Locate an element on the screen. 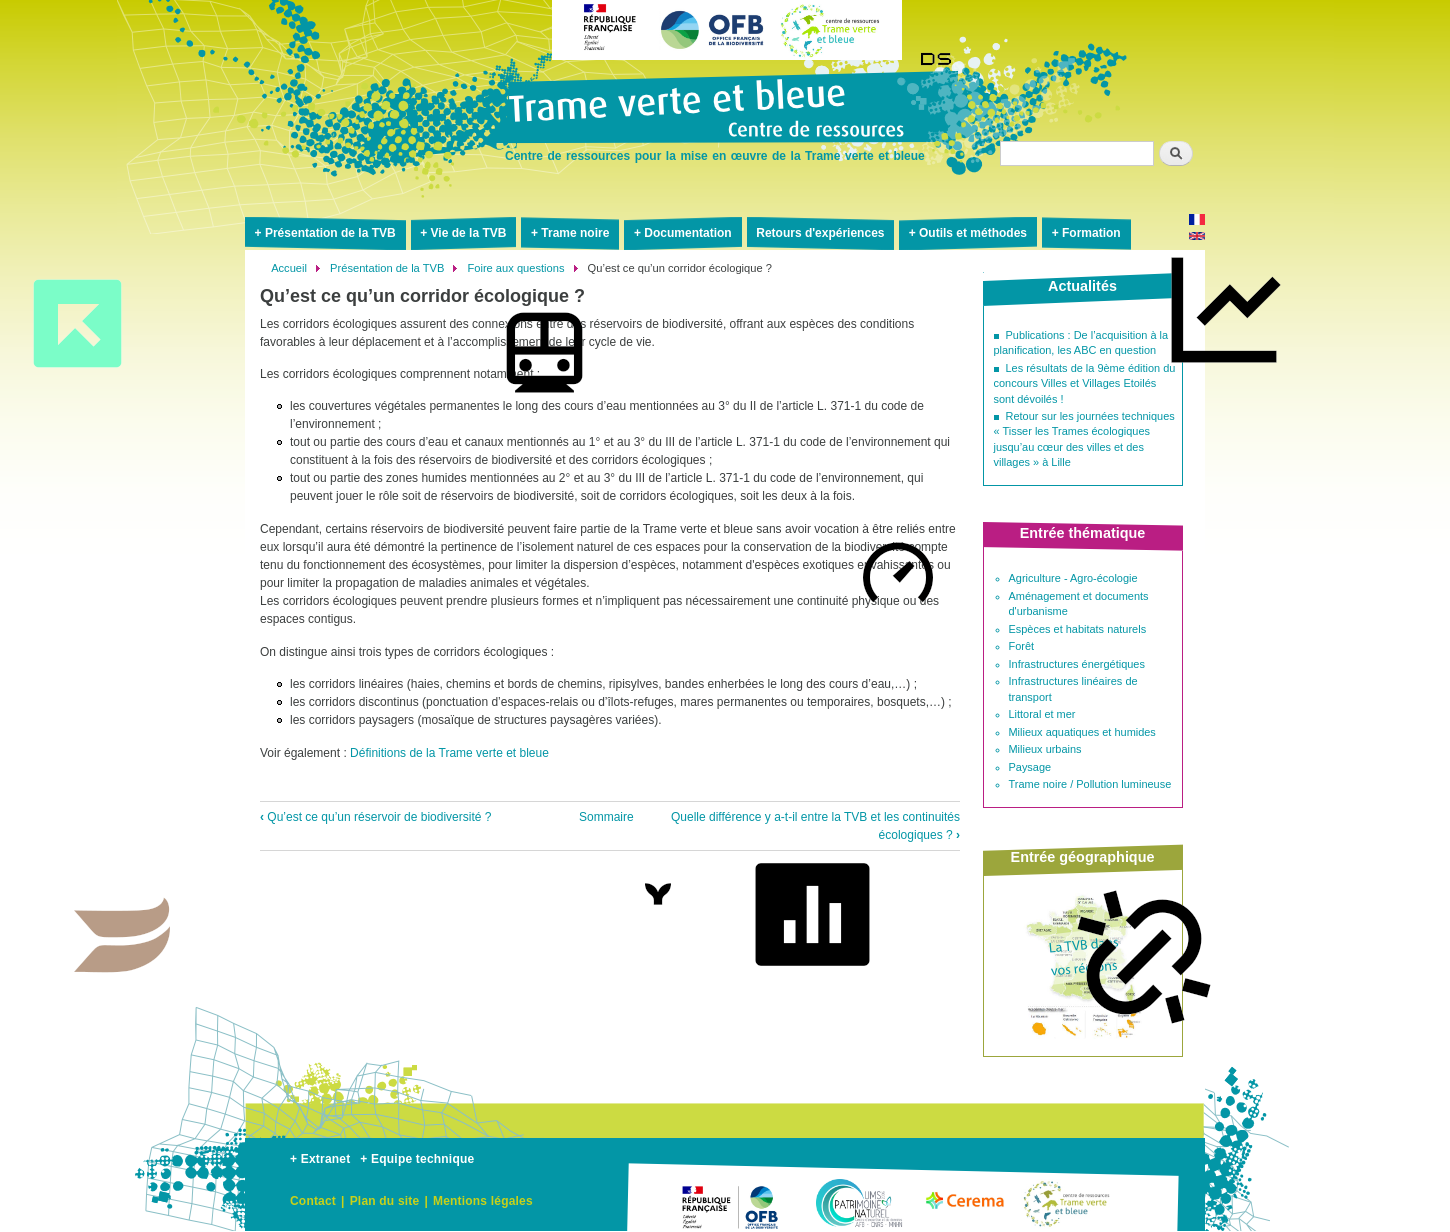  wistia video hosting platform logo is located at coordinates (122, 935).